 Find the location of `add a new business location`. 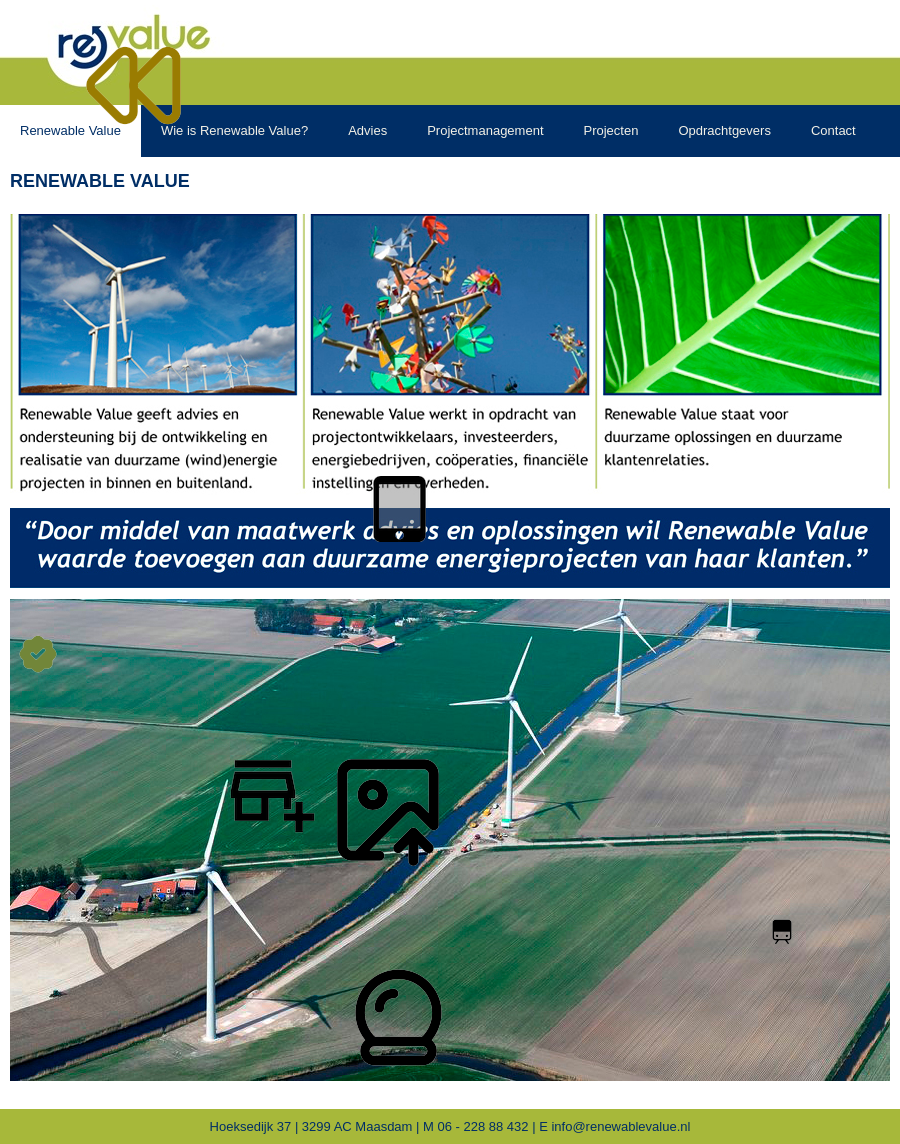

add a new business location is located at coordinates (272, 790).